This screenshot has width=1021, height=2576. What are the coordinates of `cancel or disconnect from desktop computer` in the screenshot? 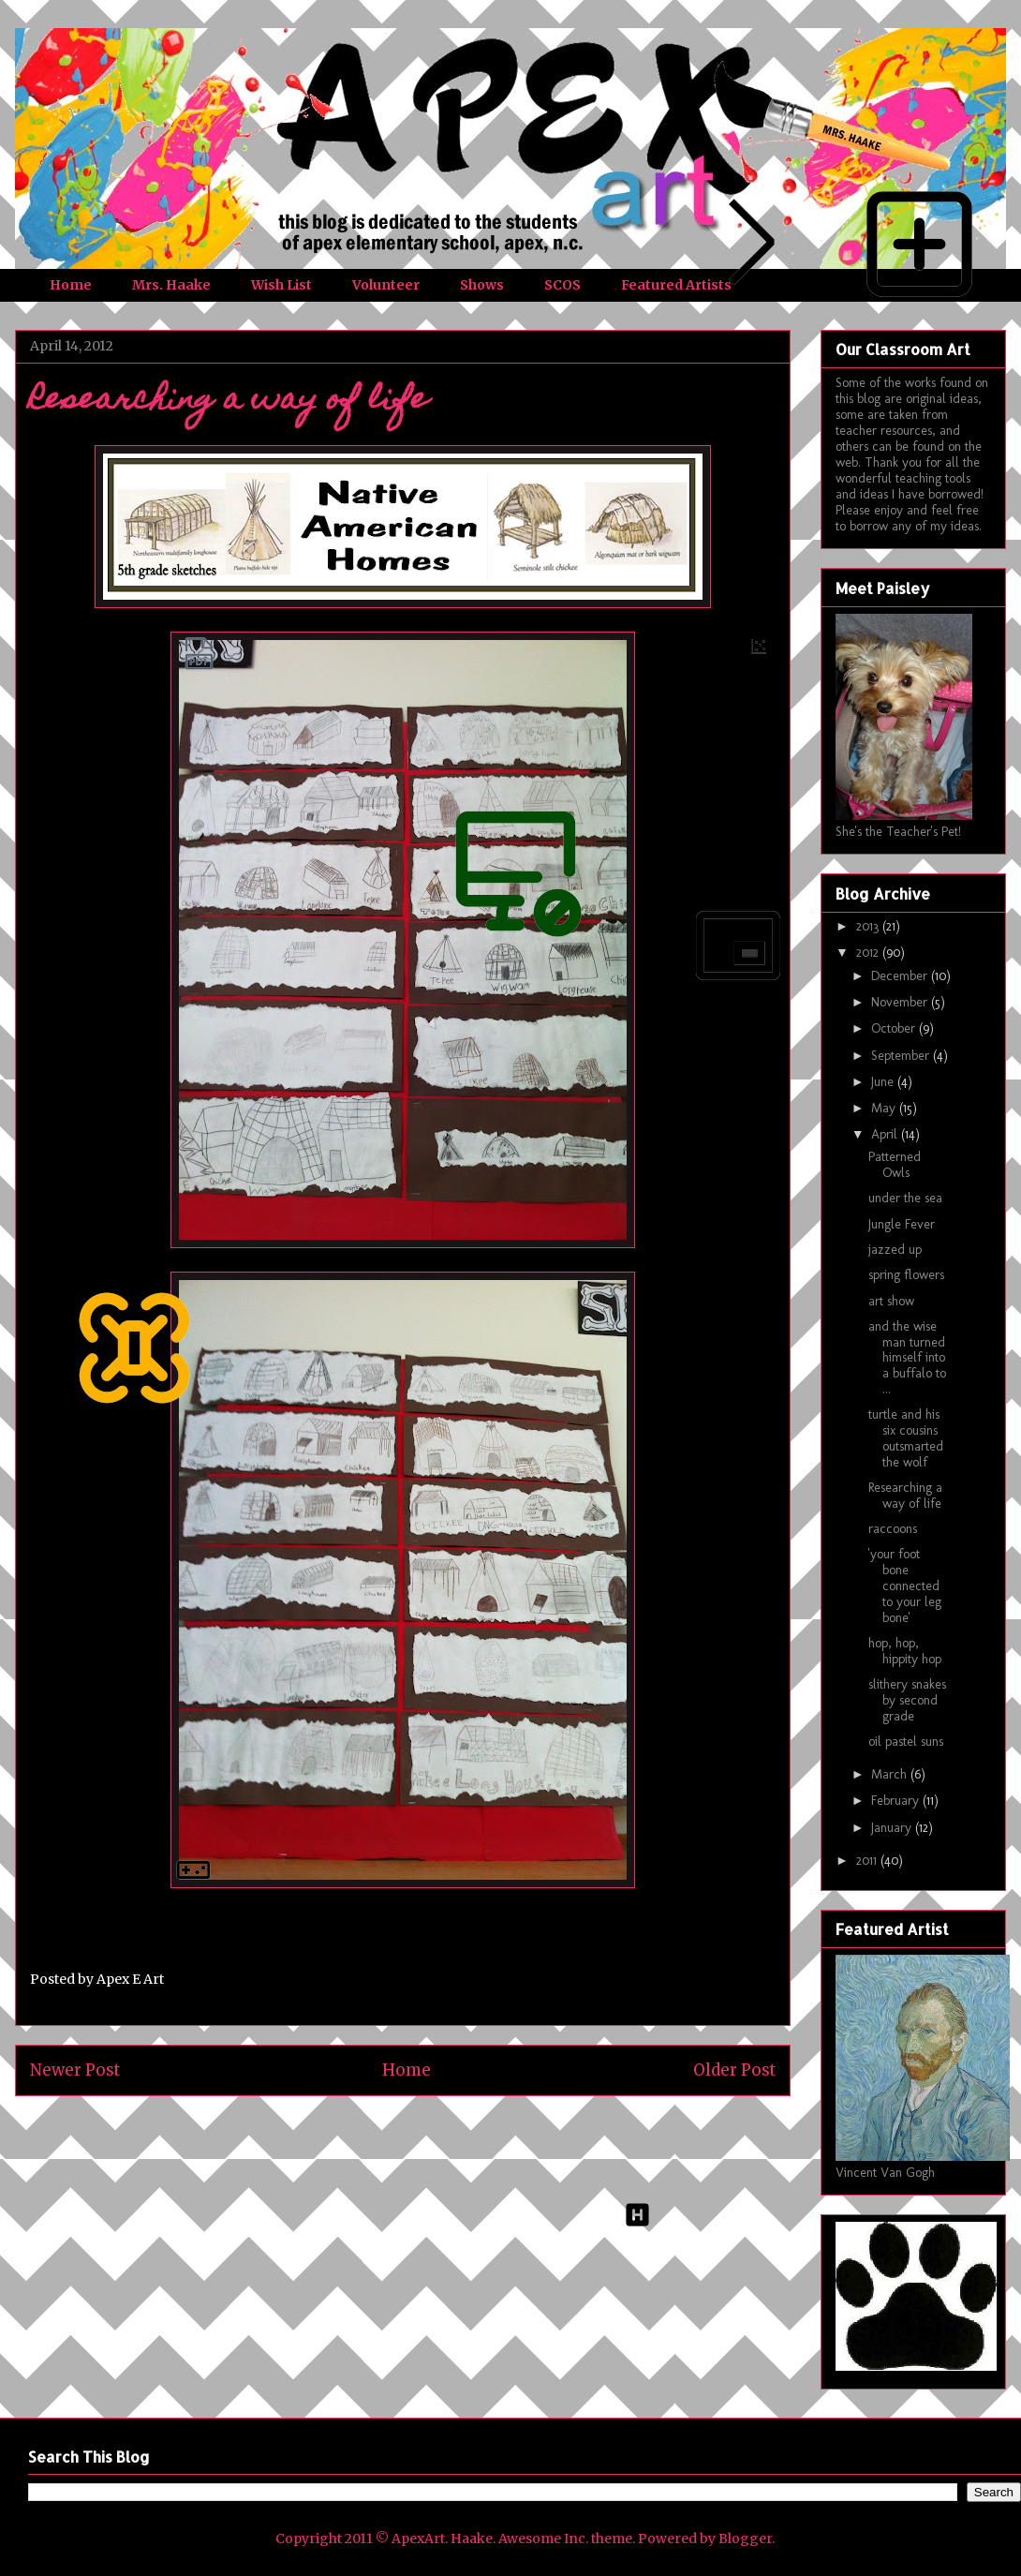 It's located at (515, 871).